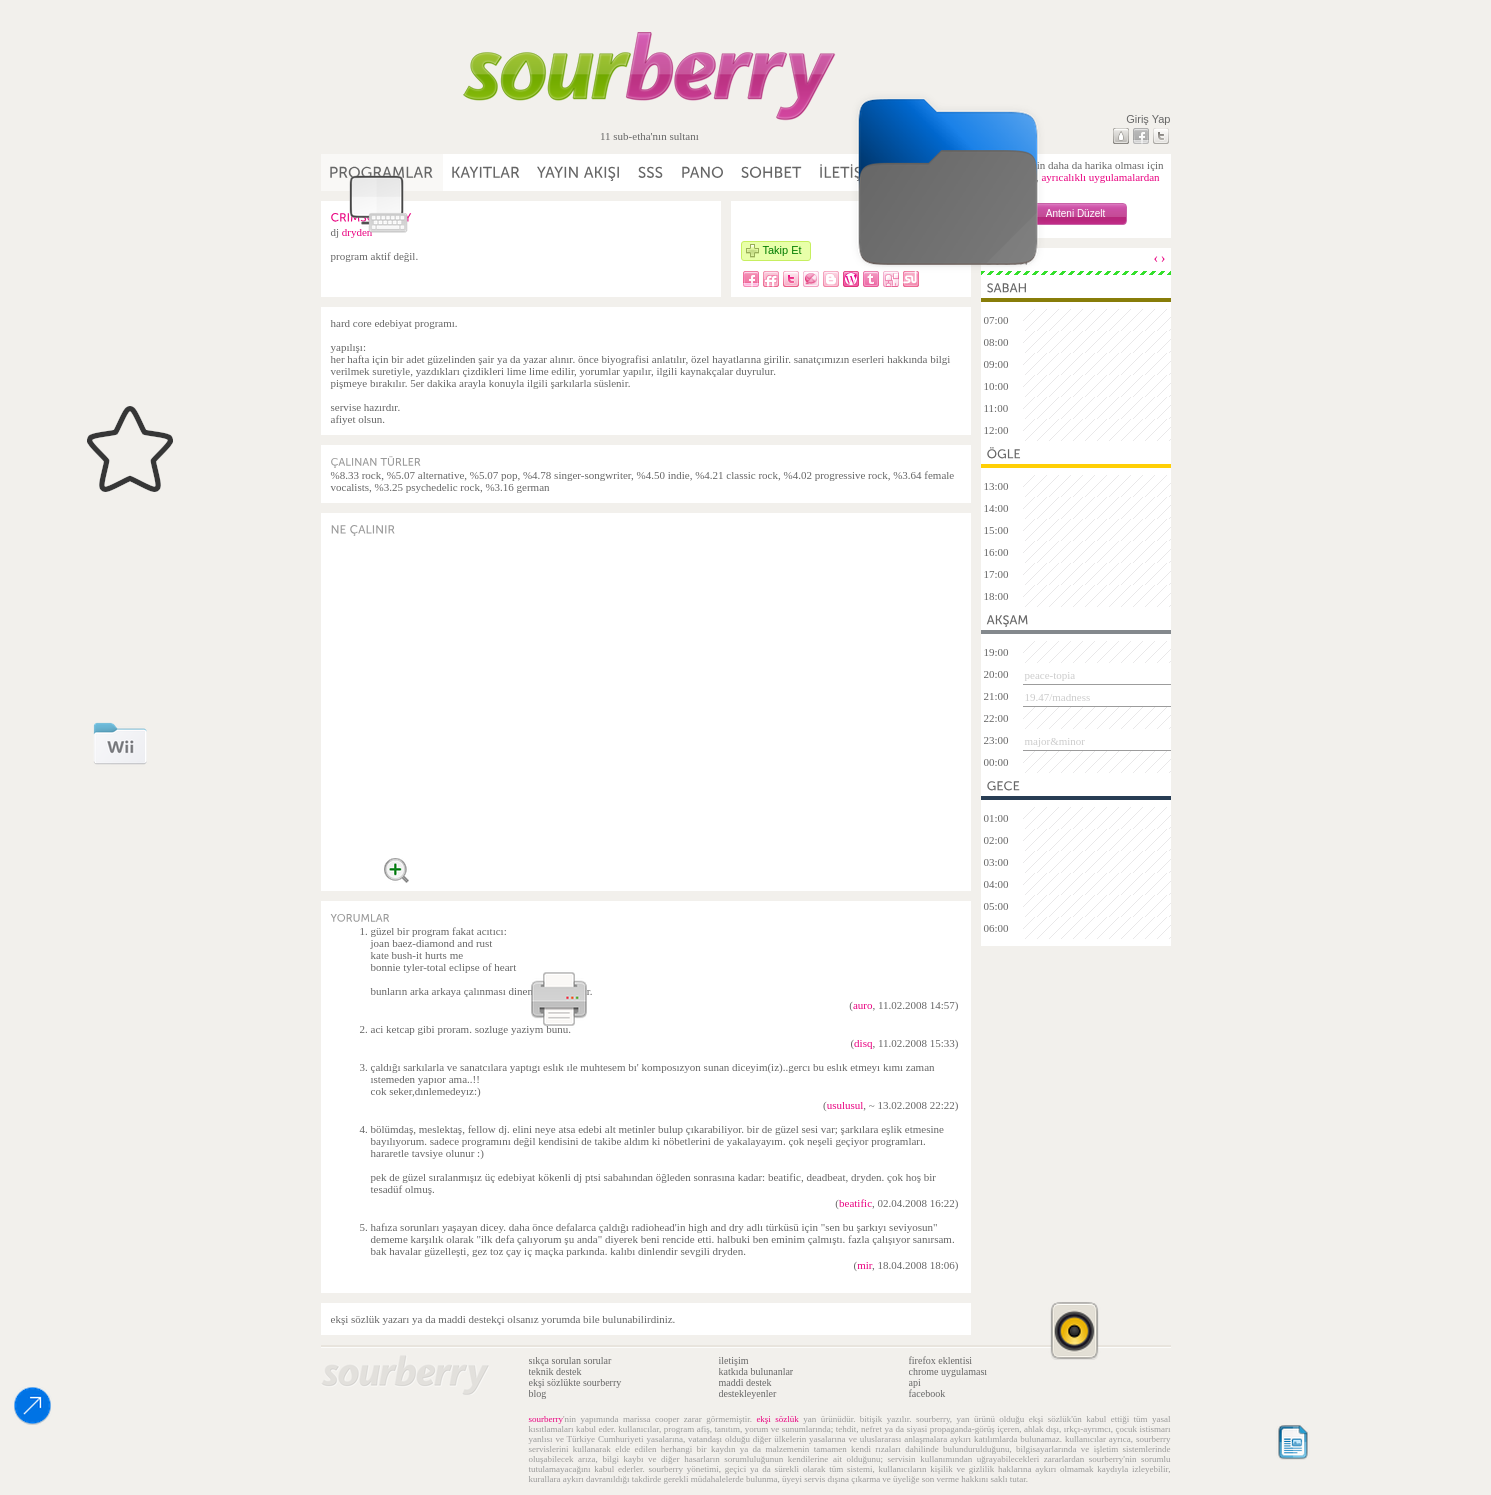 The height and width of the screenshot is (1495, 1491). What do you see at coordinates (396, 870) in the screenshot?
I see `zoom in on the current view` at bounding box center [396, 870].